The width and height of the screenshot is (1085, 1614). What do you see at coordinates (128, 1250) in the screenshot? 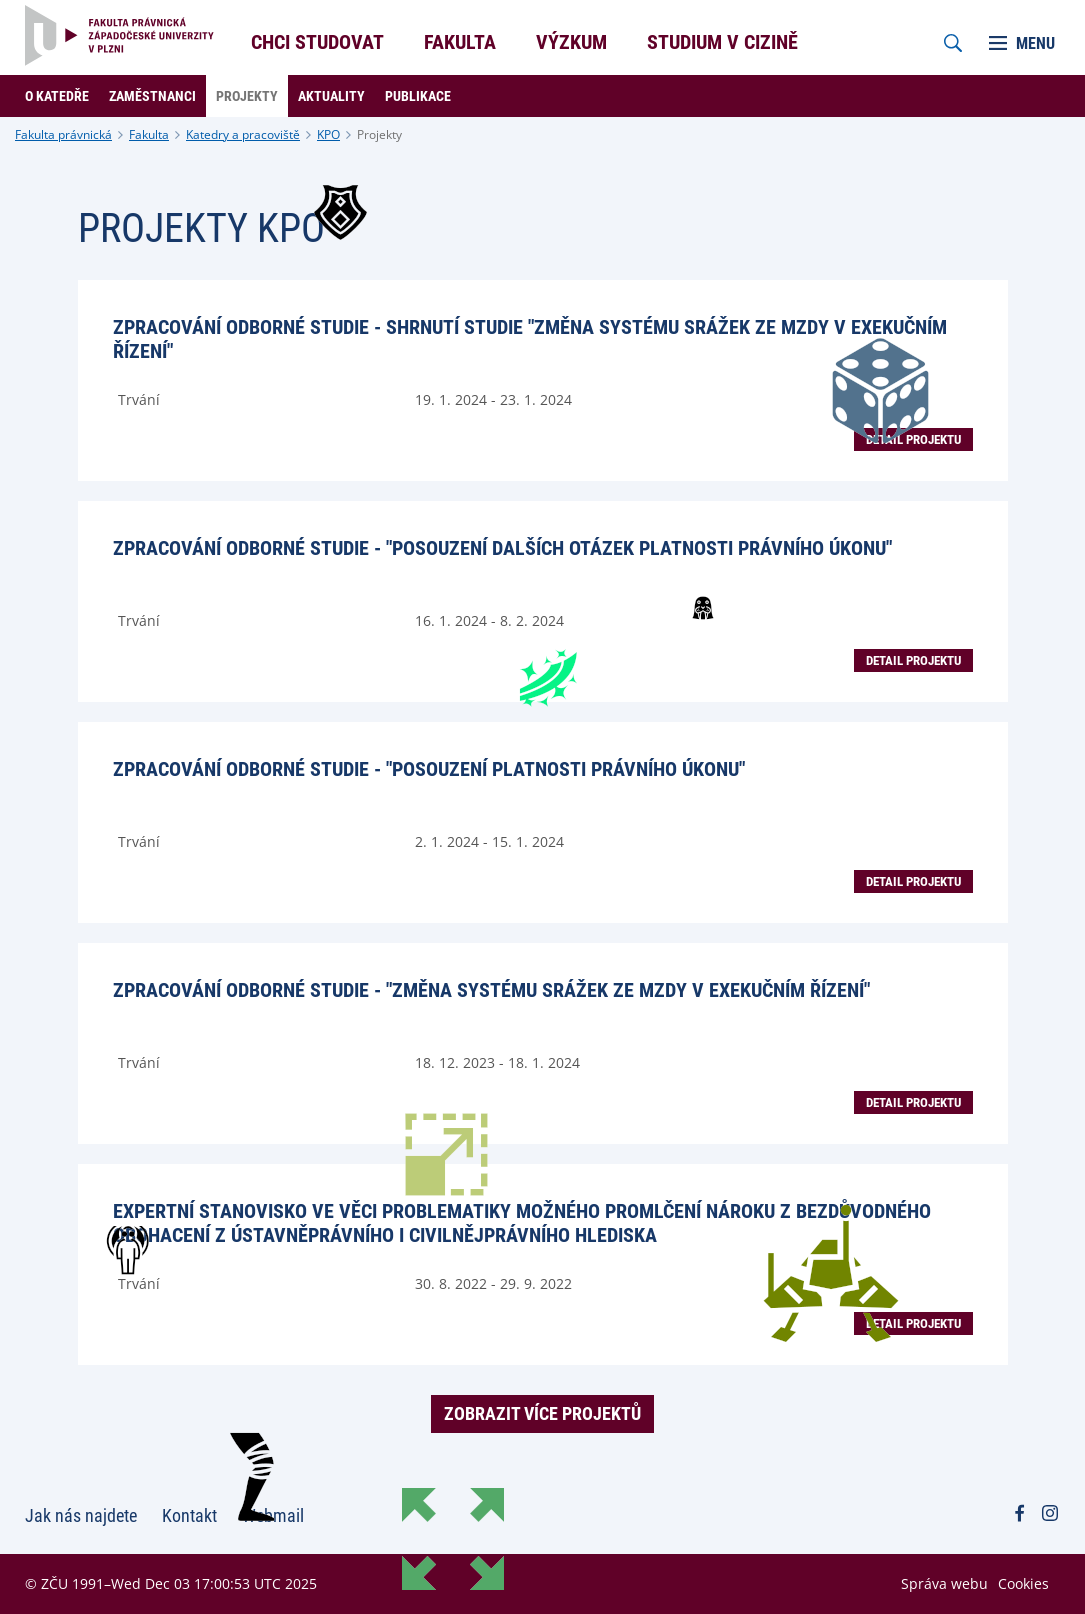
I see `indicates enhanced awareness or heightened perception state` at bounding box center [128, 1250].